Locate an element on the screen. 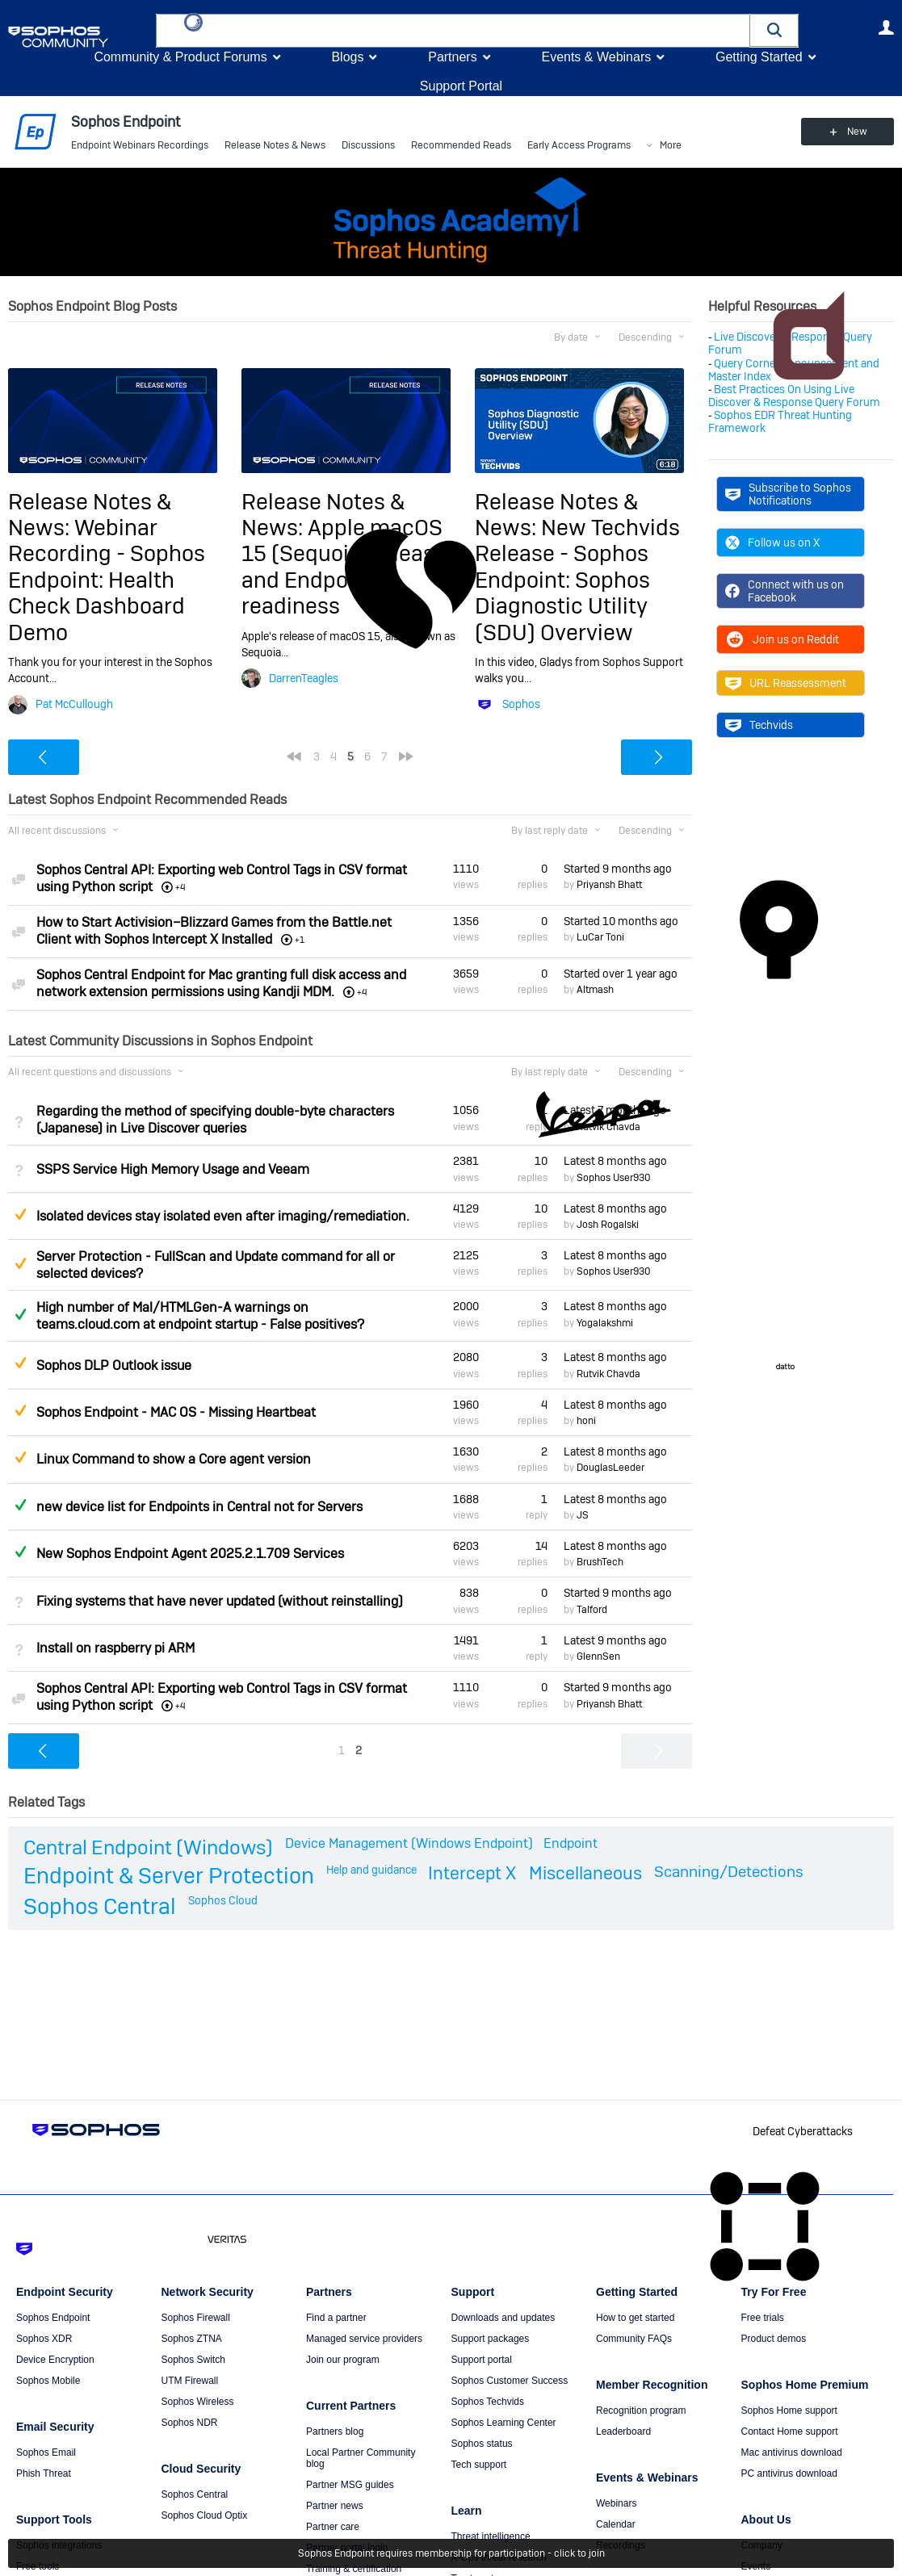 The width and height of the screenshot is (902, 2576). veritas brand logo is located at coordinates (227, 2239).